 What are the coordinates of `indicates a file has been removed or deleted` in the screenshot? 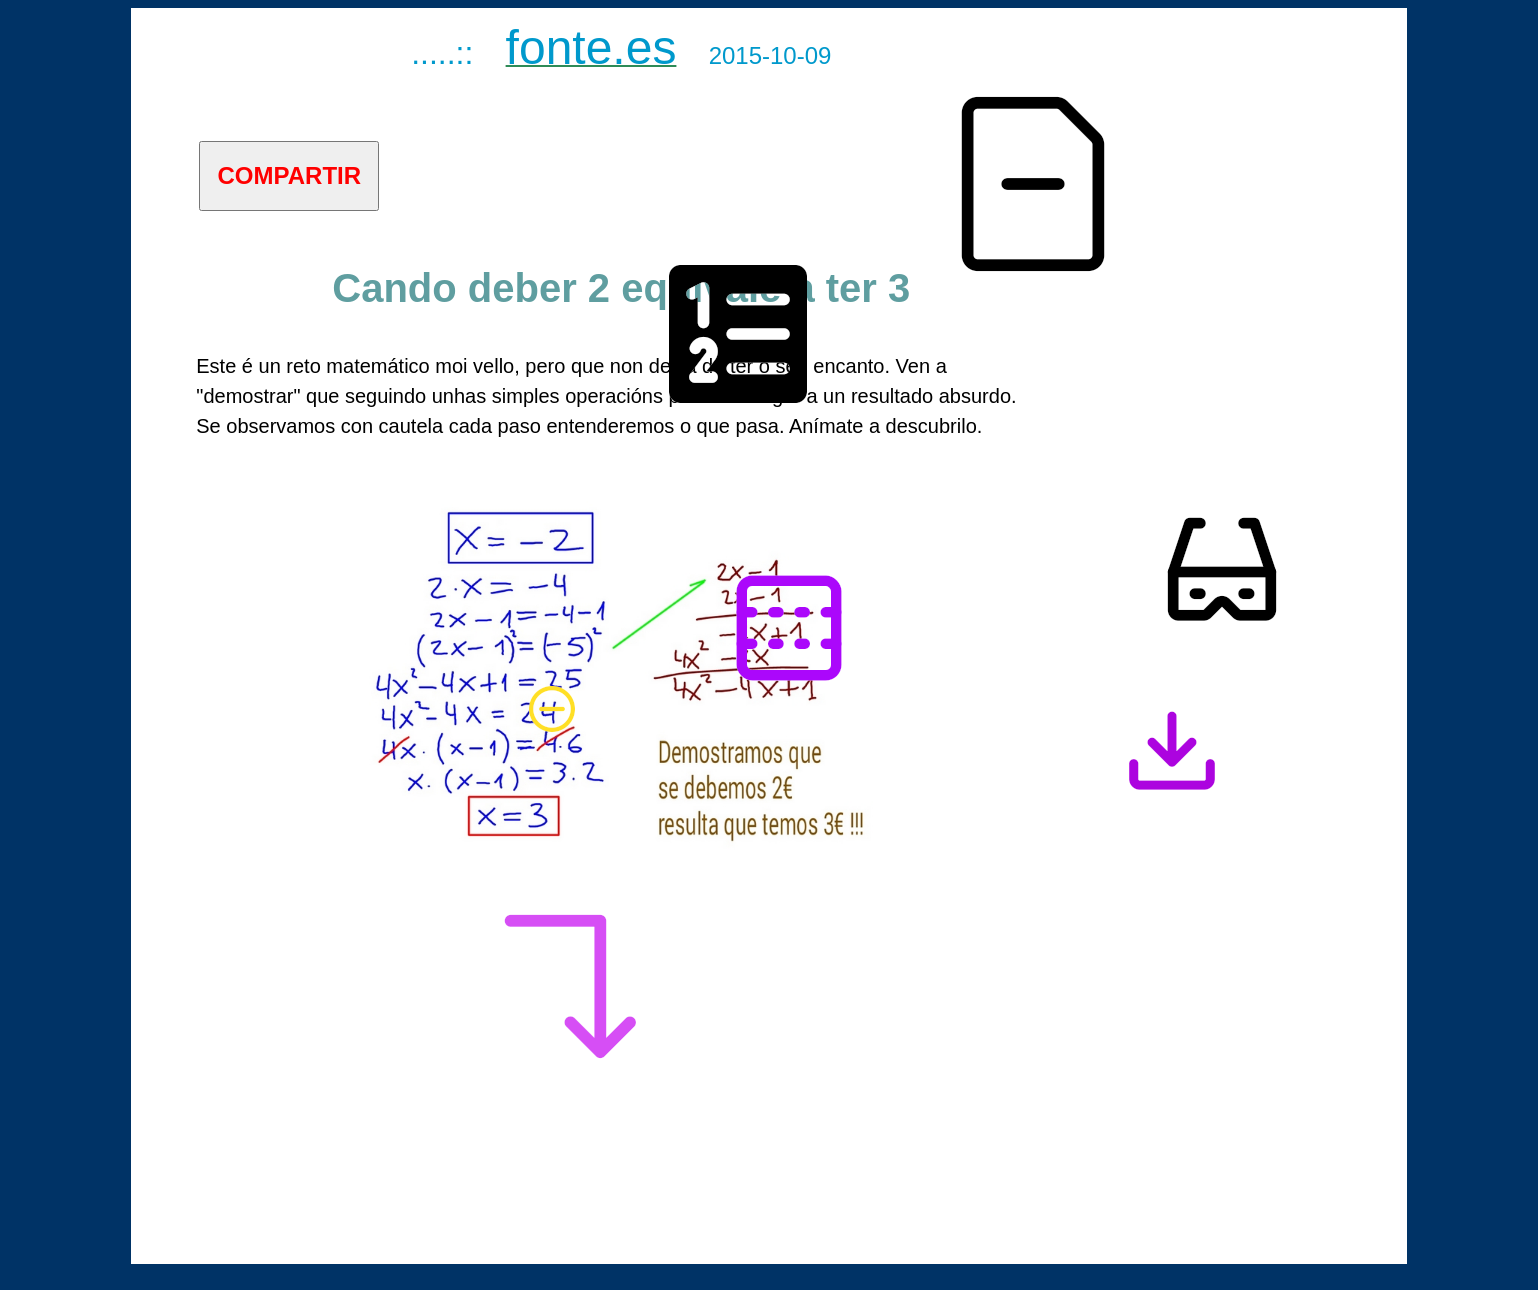 It's located at (1033, 184).